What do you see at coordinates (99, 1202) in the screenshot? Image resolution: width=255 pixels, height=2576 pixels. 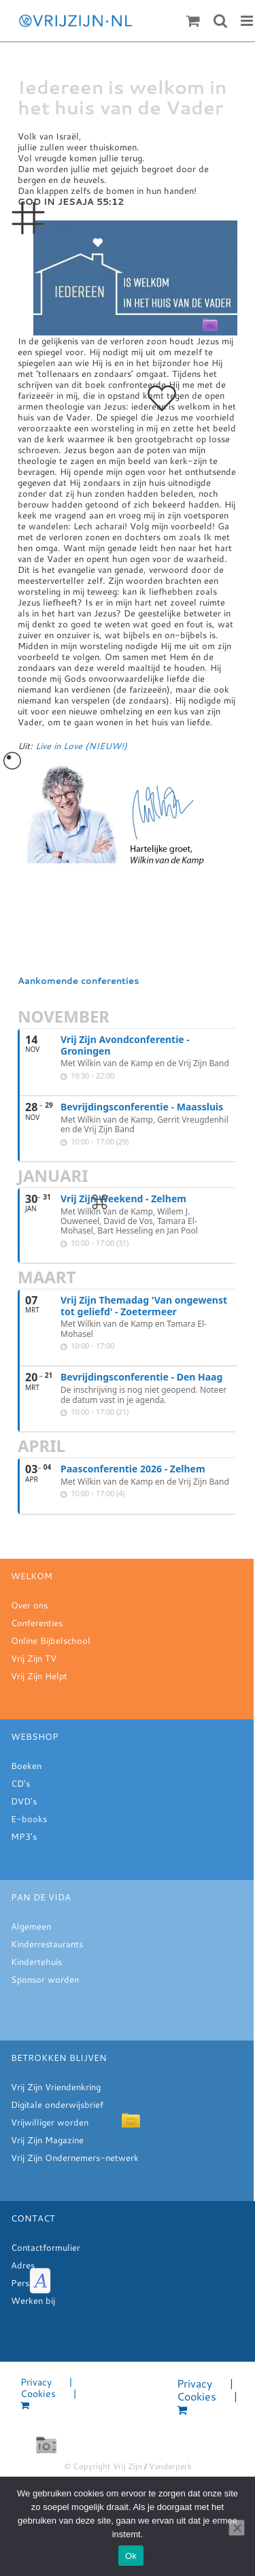 I see `command key symbol on mac keyboards` at bounding box center [99, 1202].